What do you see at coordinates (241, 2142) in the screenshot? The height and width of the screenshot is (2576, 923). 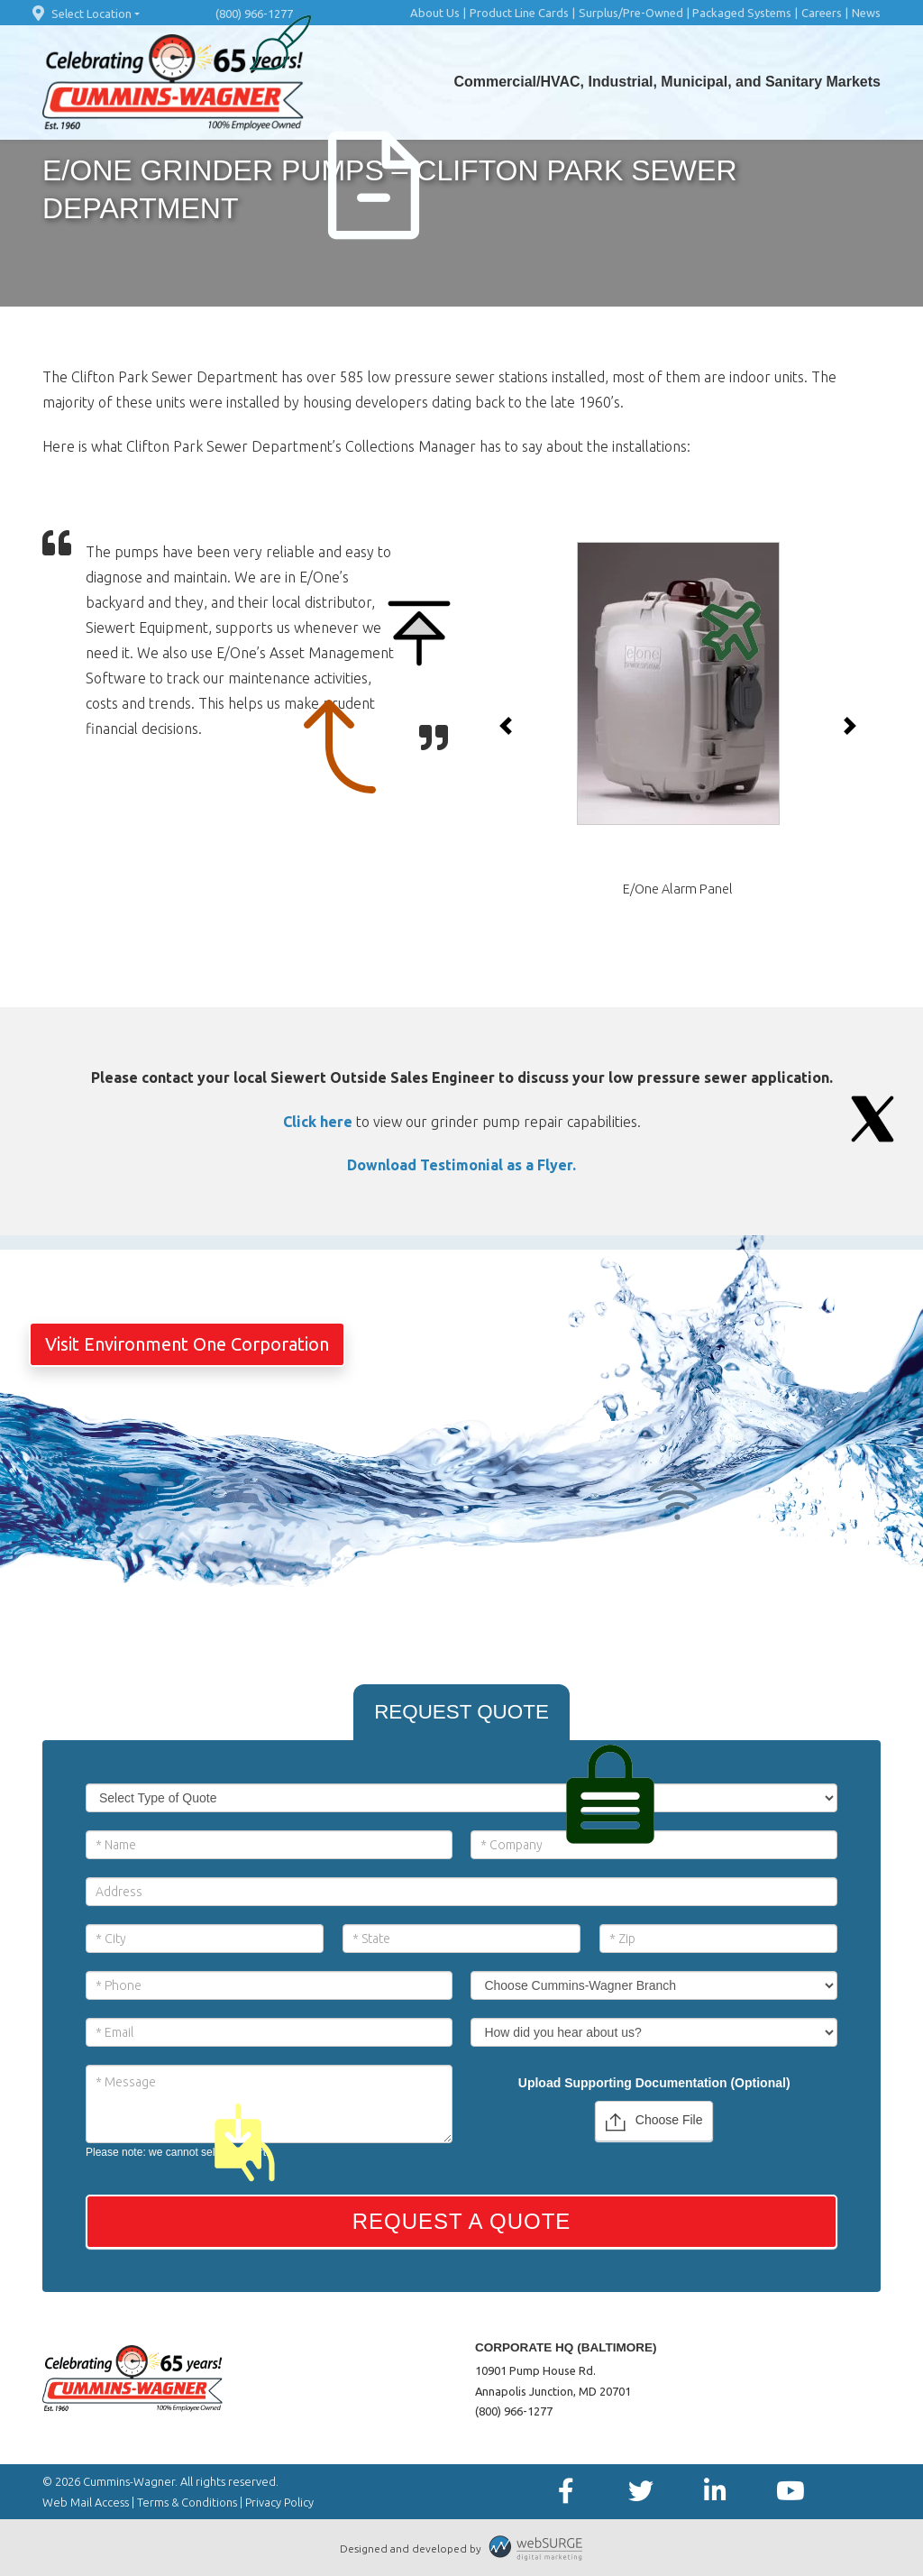 I see `withdraw or receive funds` at bounding box center [241, 2142].